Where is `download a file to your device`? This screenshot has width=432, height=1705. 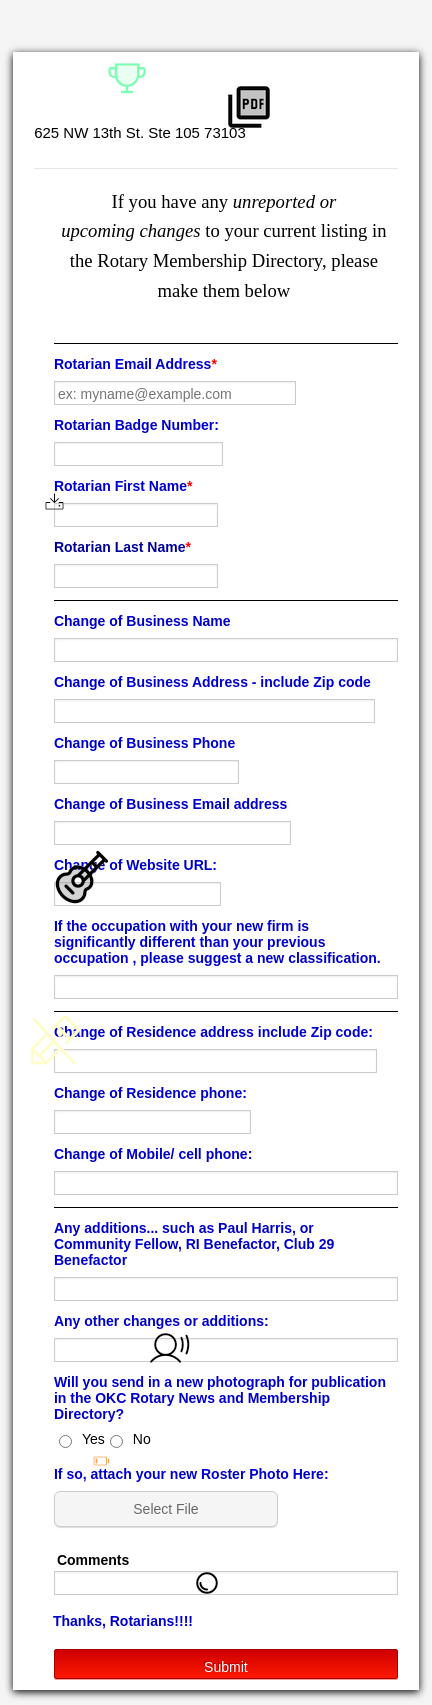
download a file to your device is located at coordinates (54, 502).